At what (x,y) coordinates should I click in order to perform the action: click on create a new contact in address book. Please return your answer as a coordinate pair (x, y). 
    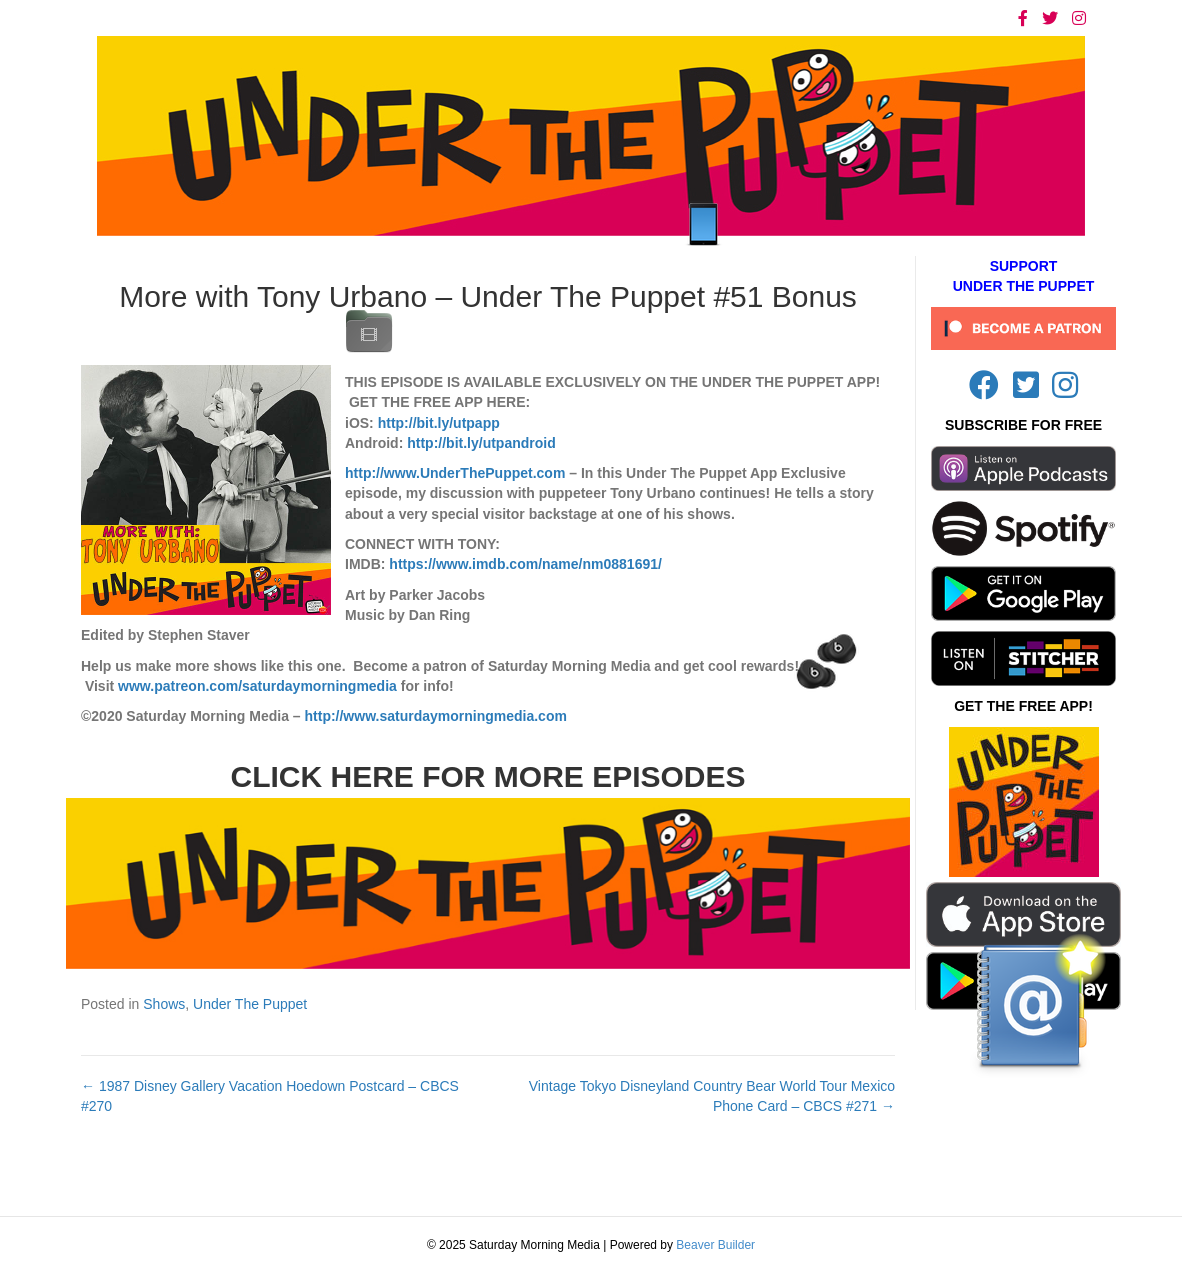
    Looking at the image, I should click on (1029, 1010).